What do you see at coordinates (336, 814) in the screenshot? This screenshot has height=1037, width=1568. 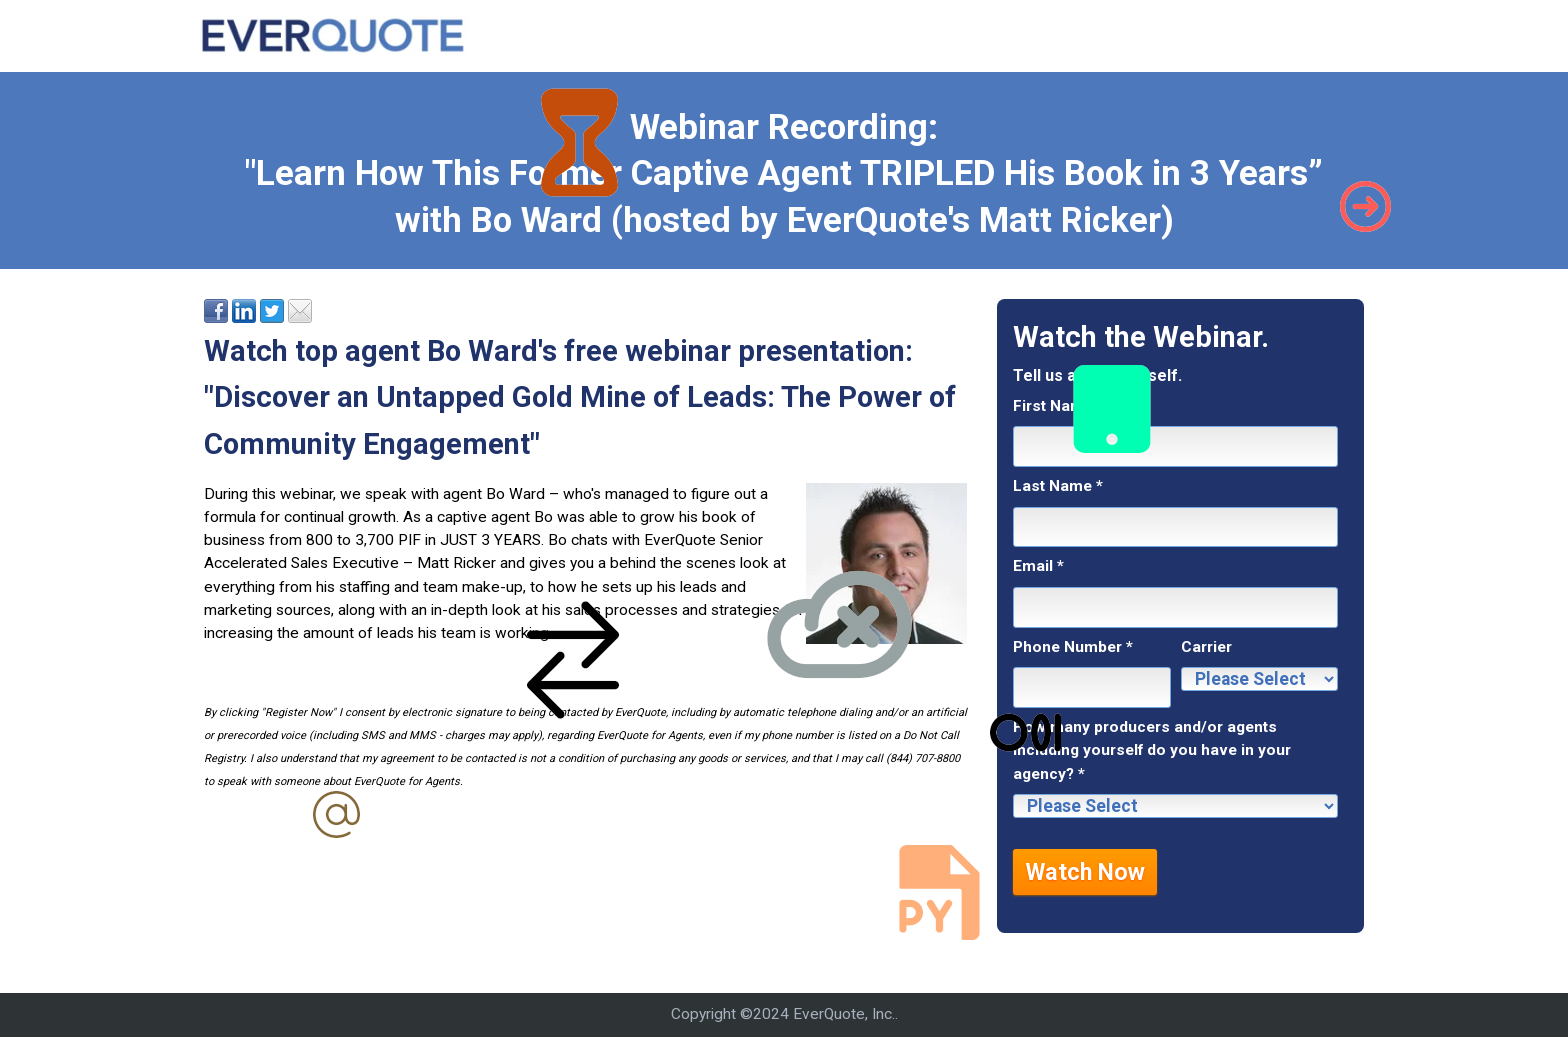 I see `enter or view email address` at bounding box center [336, 814].